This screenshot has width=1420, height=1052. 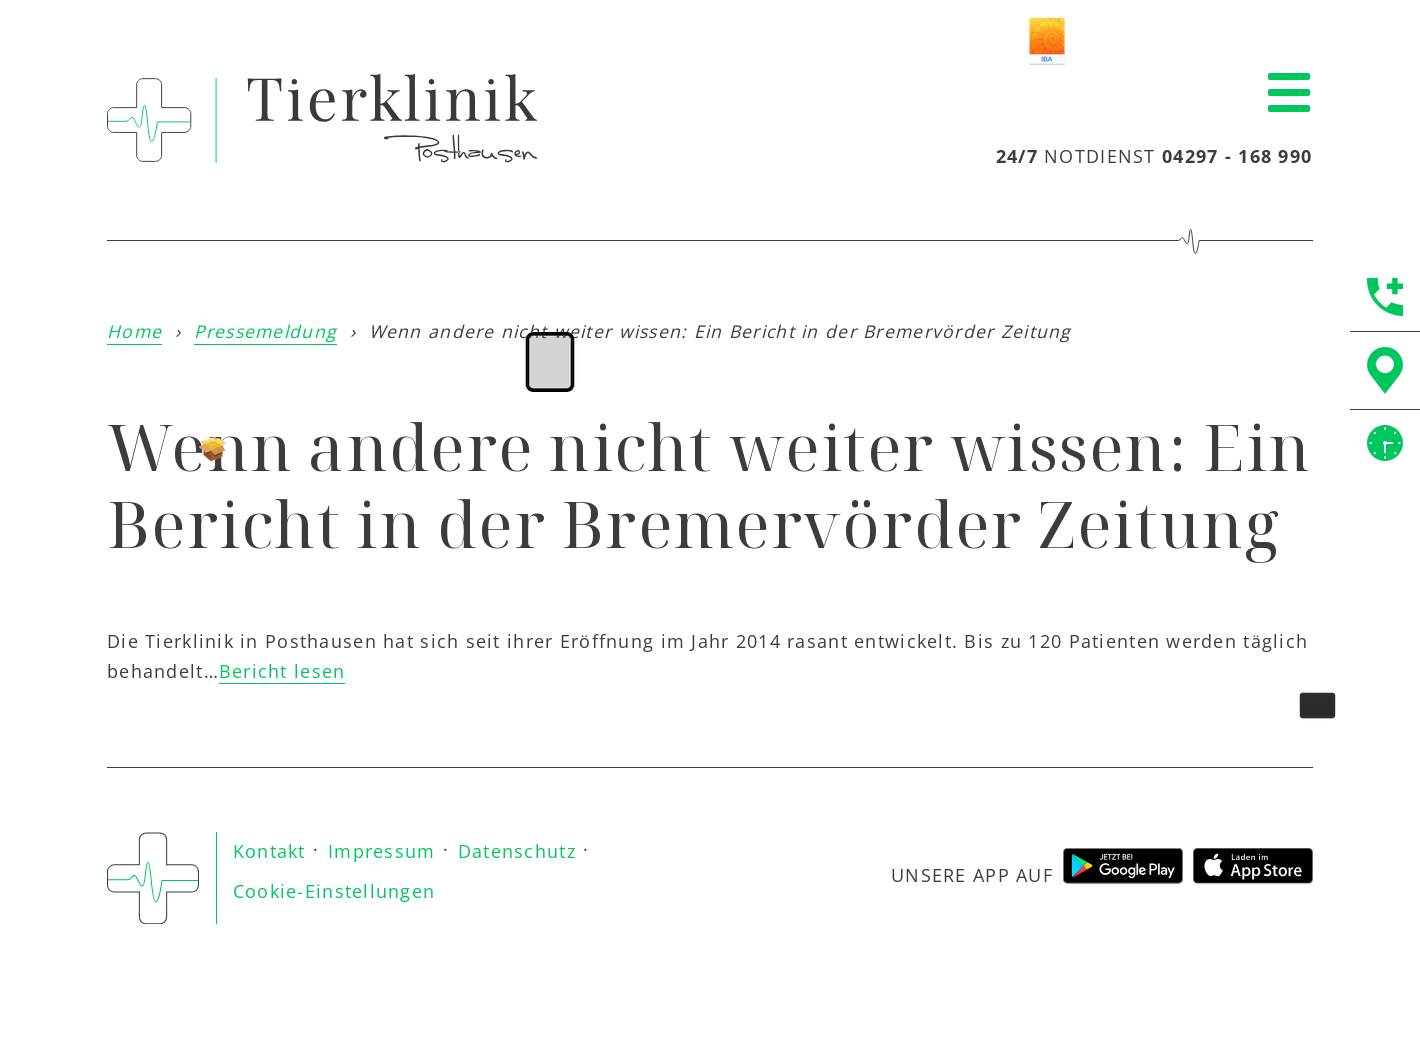 What do you see at coordinates (213, 449) in the screenshot?
I see `open installer package` at bounding box center [213, 449].